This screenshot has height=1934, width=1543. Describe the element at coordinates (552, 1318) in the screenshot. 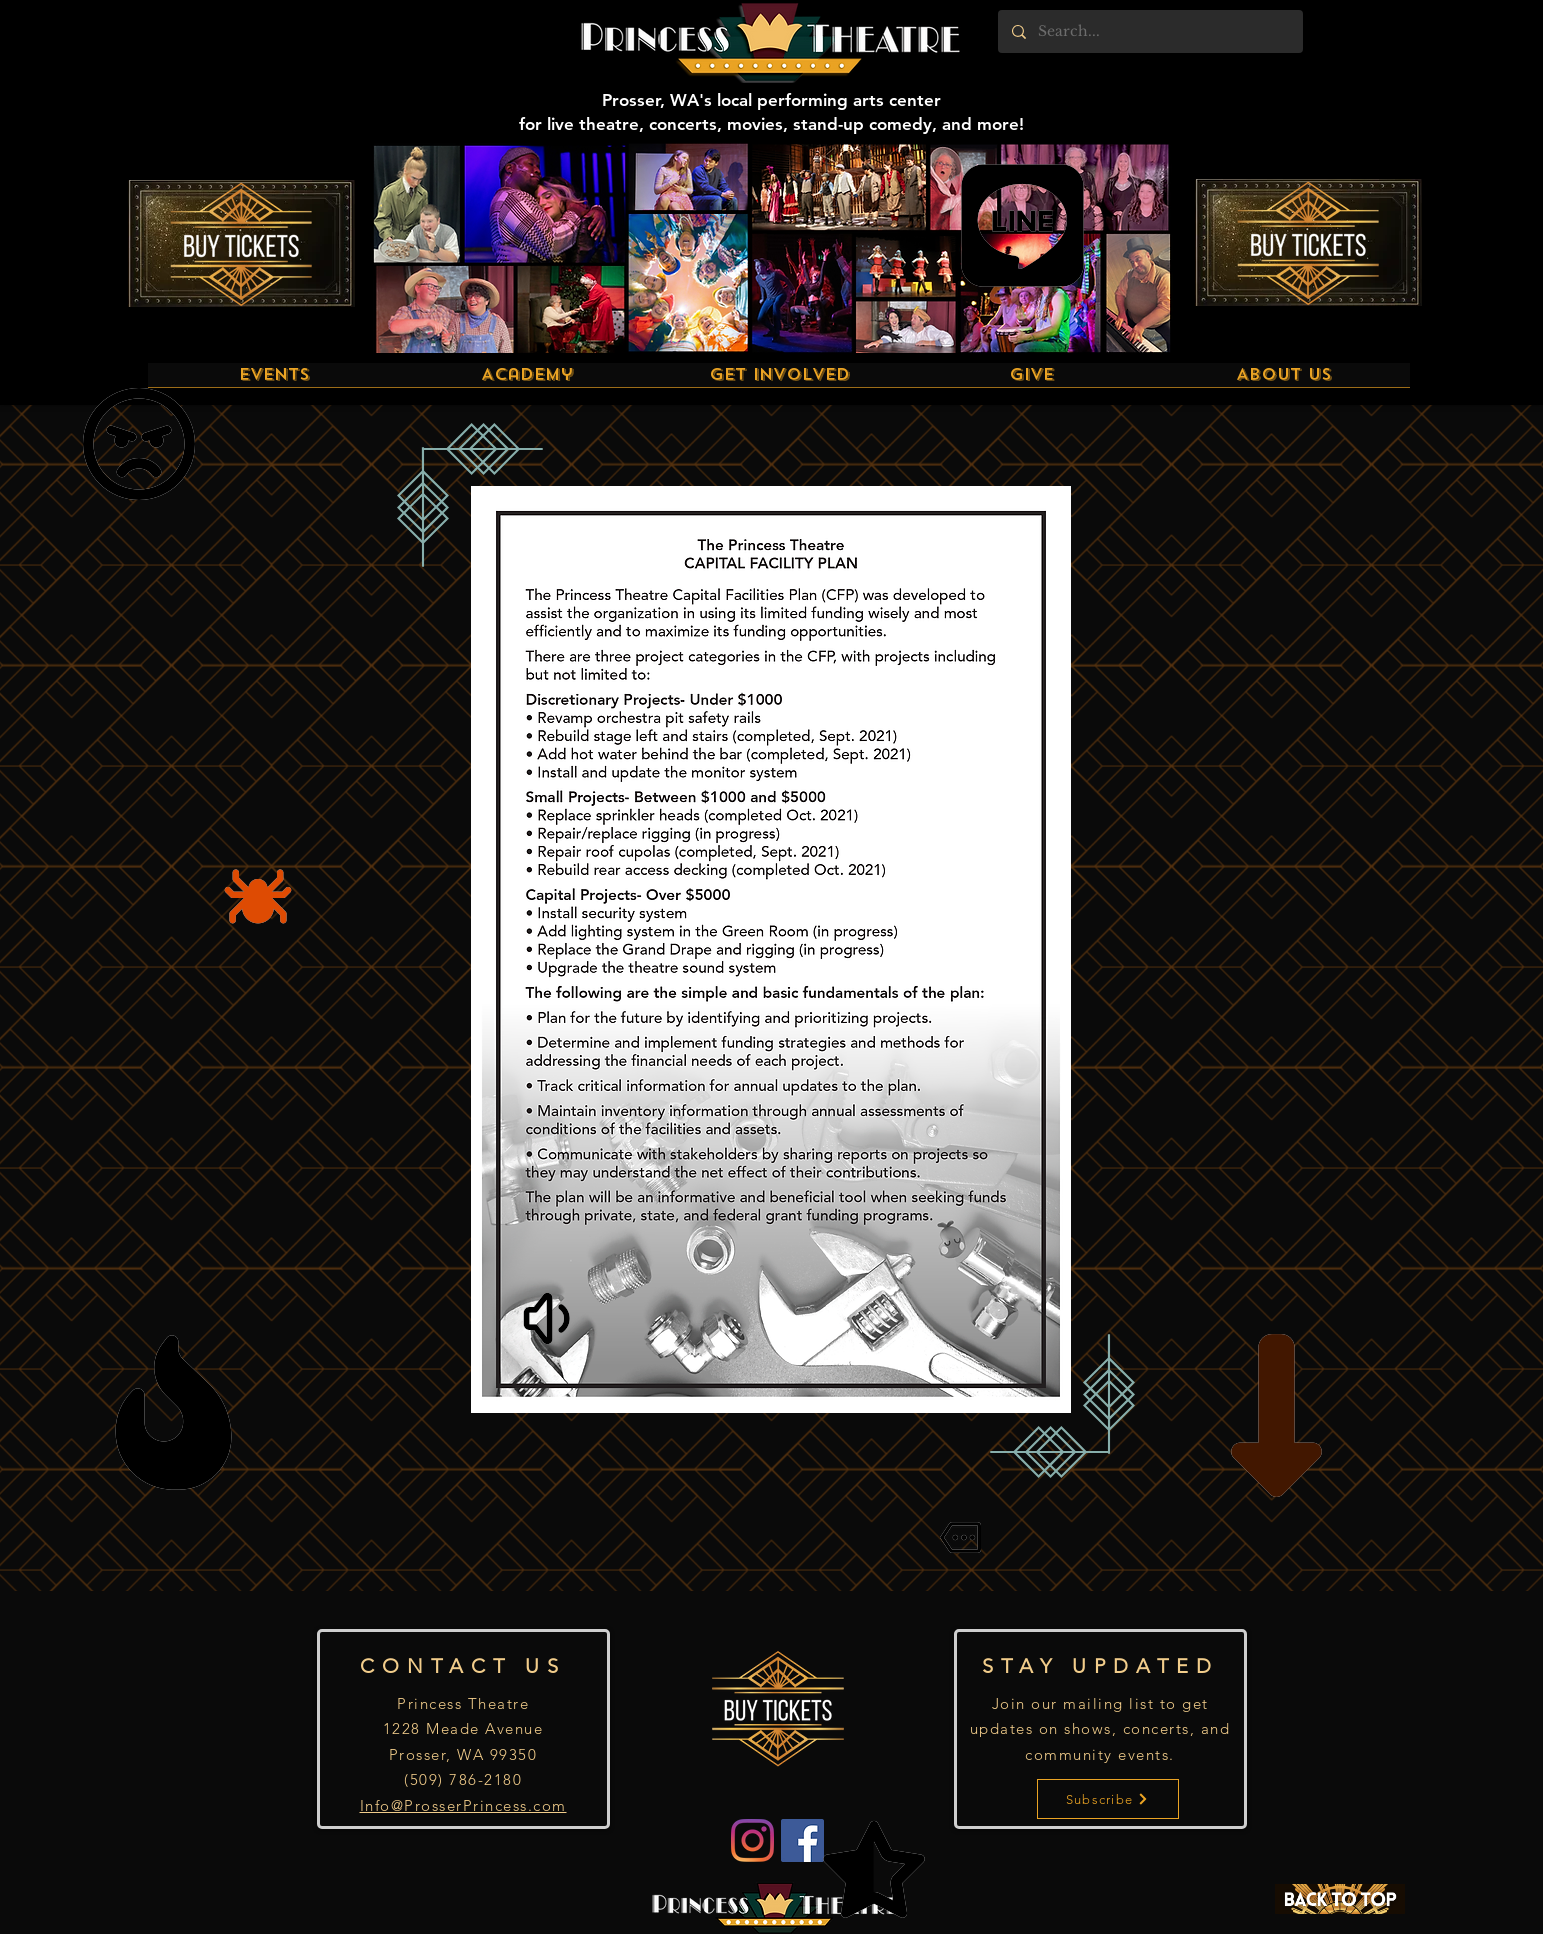

I see `adjust audio volume level` at that location.